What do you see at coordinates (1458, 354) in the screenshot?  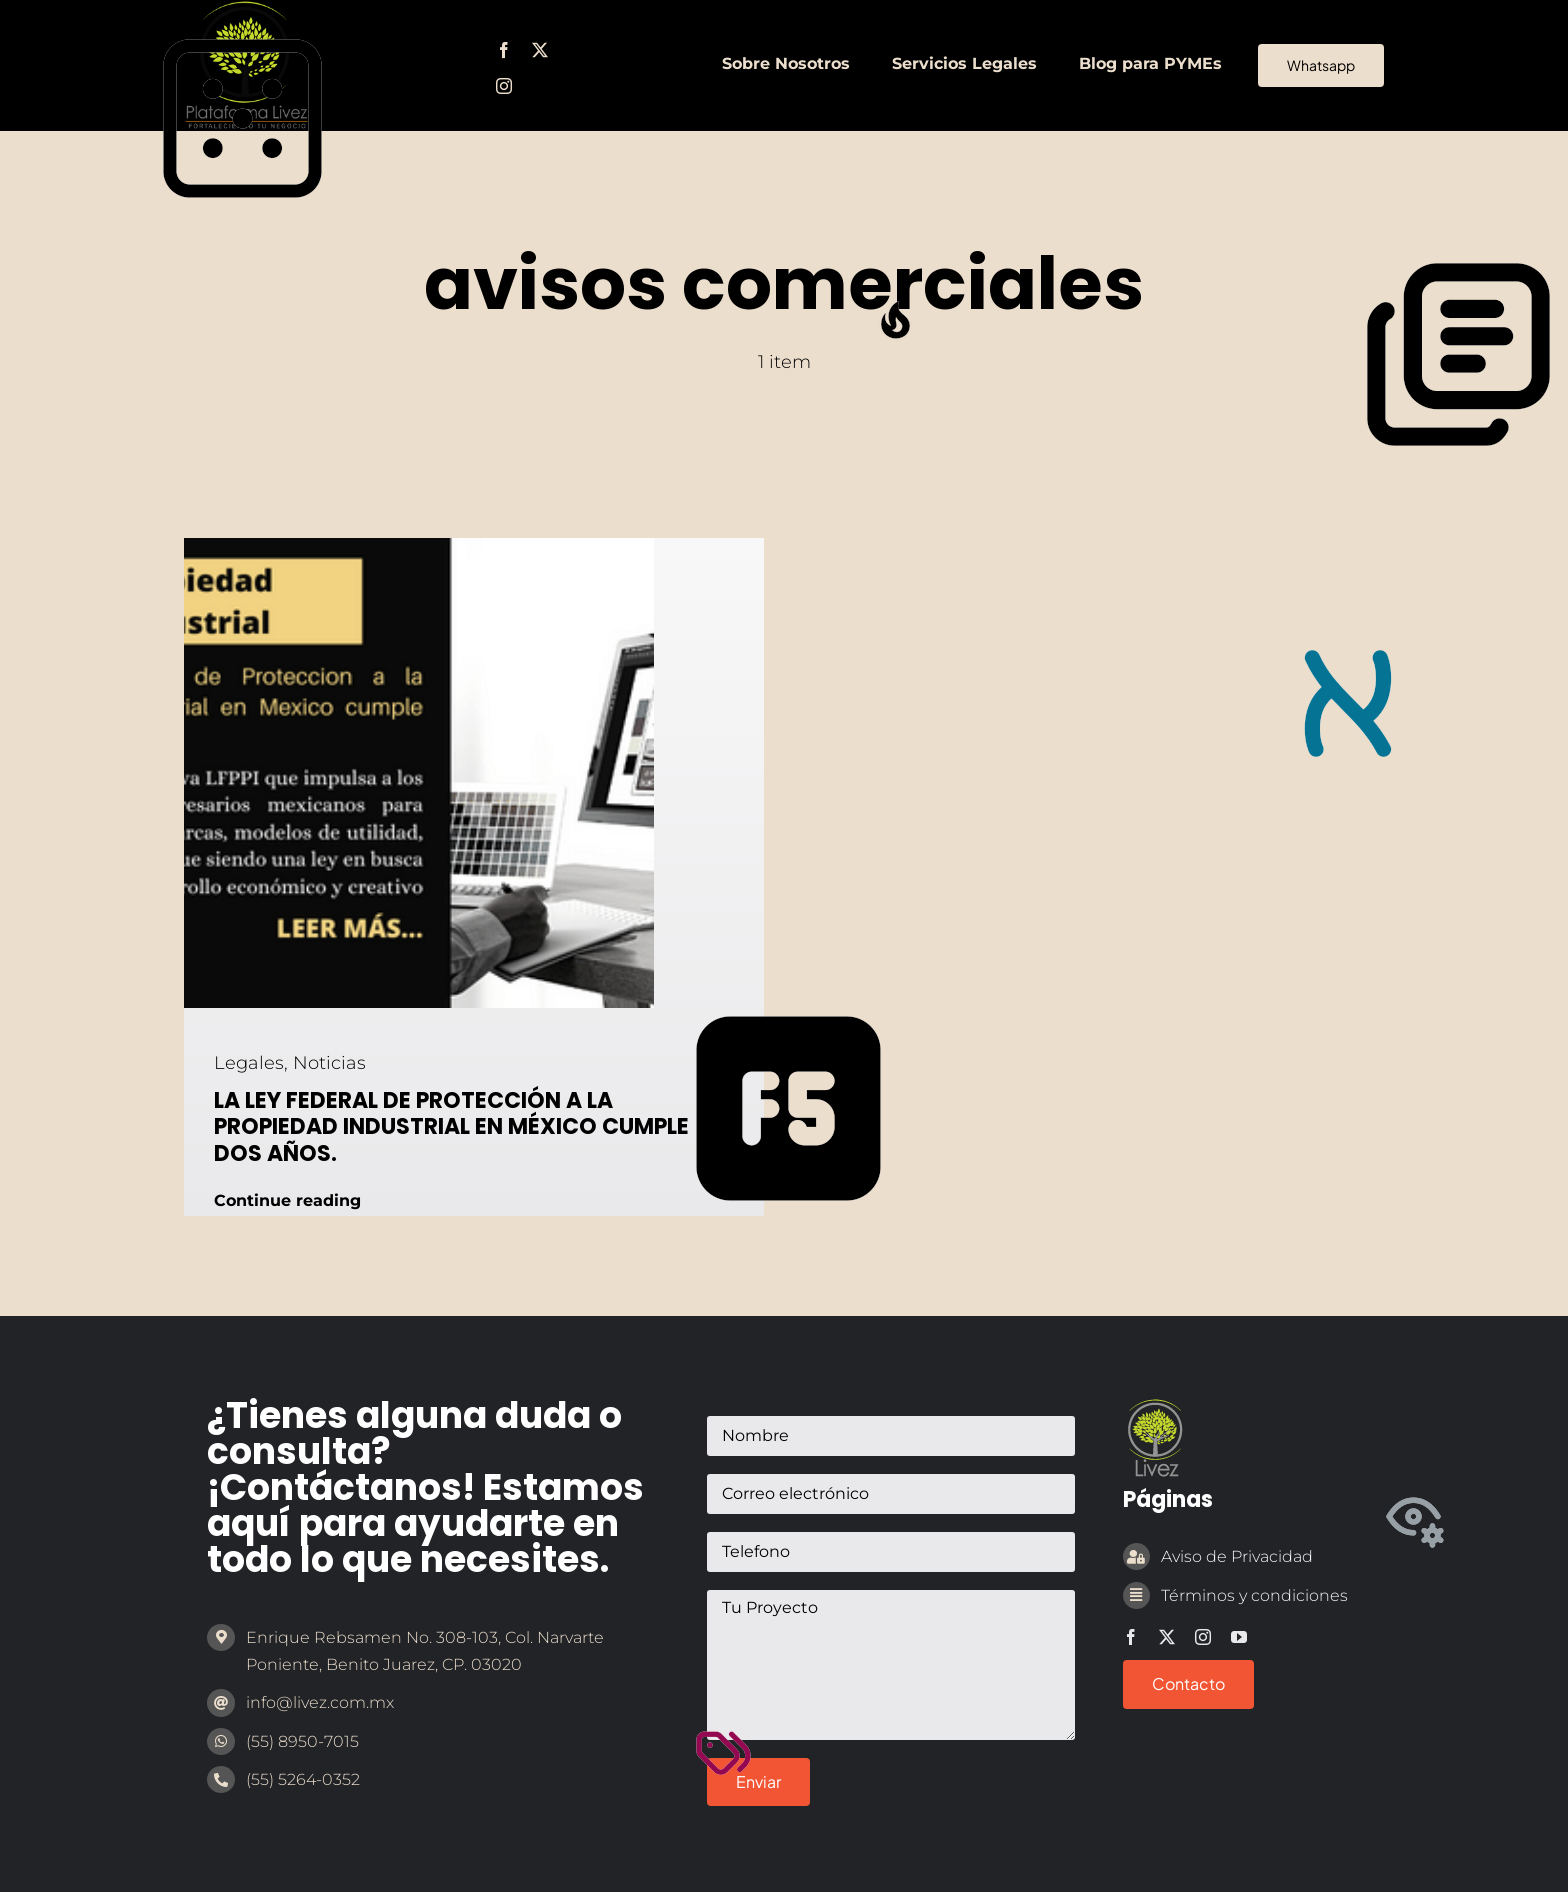 I see `access your saved content library` at bounding box center [1458, 354].